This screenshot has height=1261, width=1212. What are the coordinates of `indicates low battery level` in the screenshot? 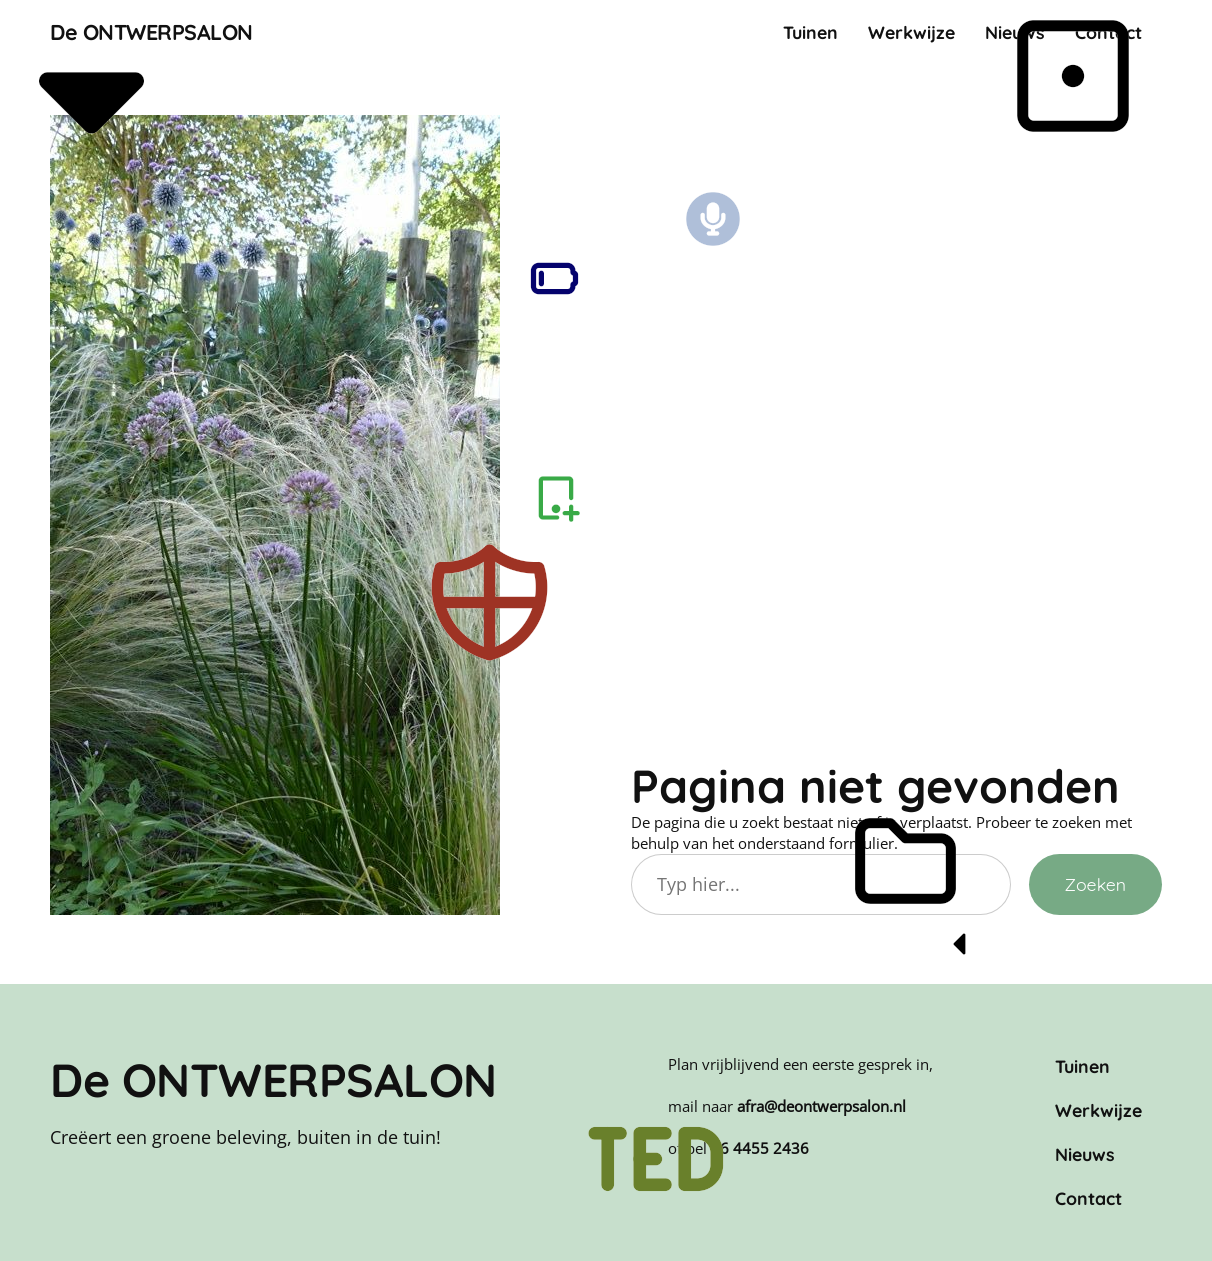 It's located at (554, 278).